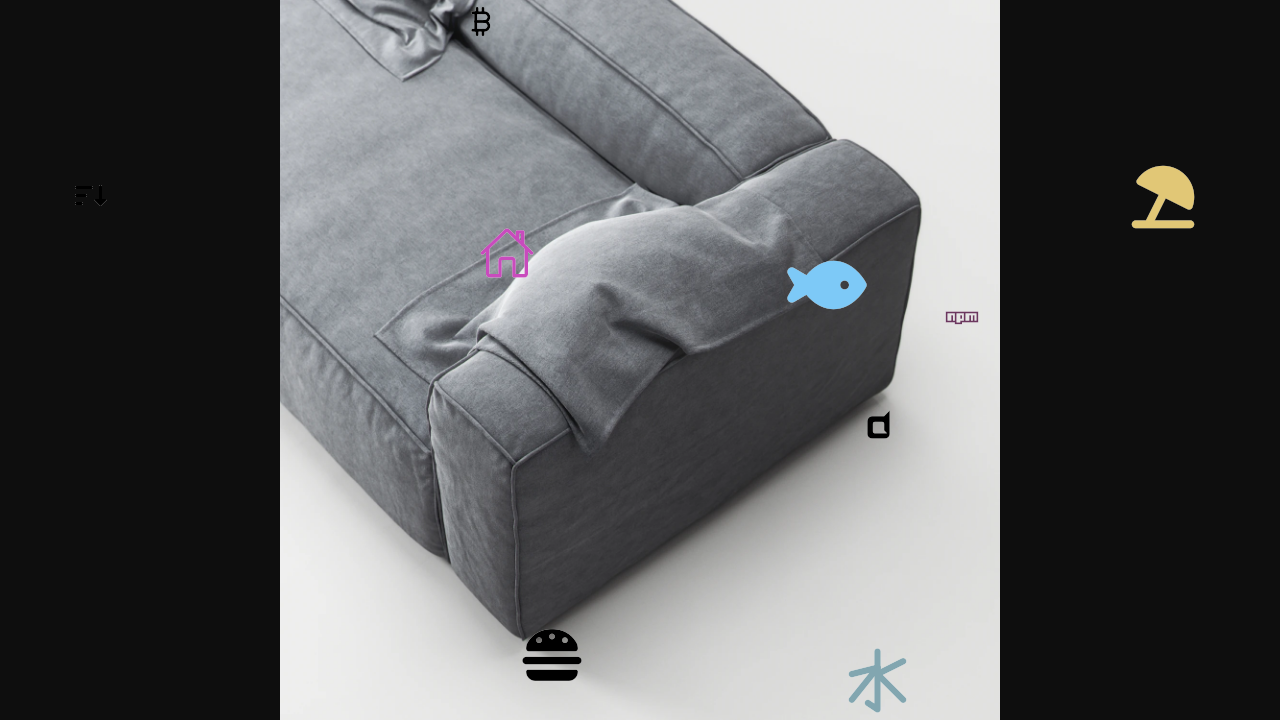  What do you see at coordinates (481, 21) in the screenshot?
I see `view bitcoin balance or wallet` at bounding box center [481, 21].